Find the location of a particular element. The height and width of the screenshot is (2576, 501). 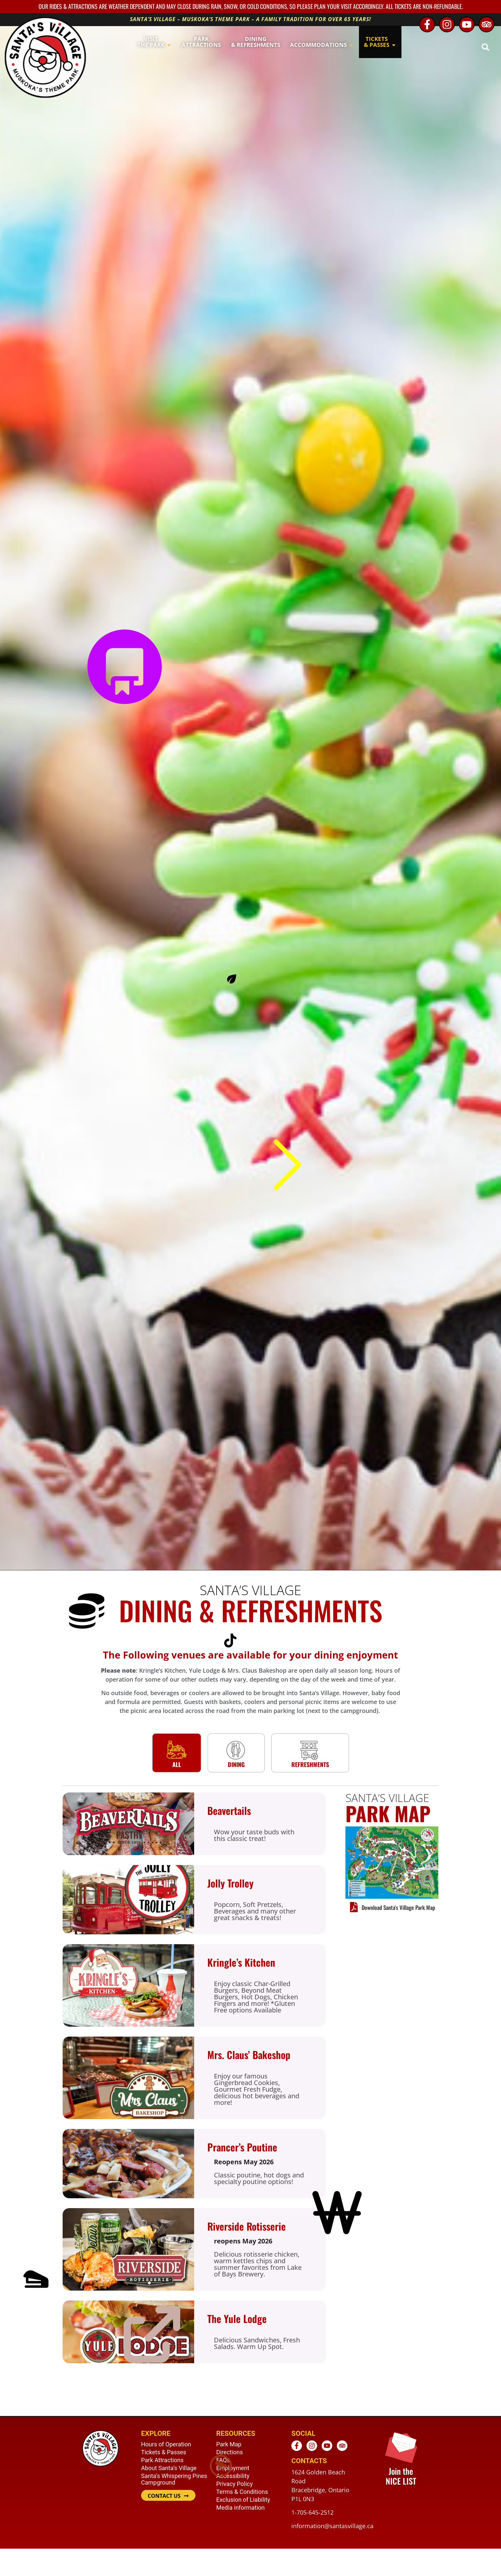

navigate to the next item or page is located at coordinates (287, 1165).